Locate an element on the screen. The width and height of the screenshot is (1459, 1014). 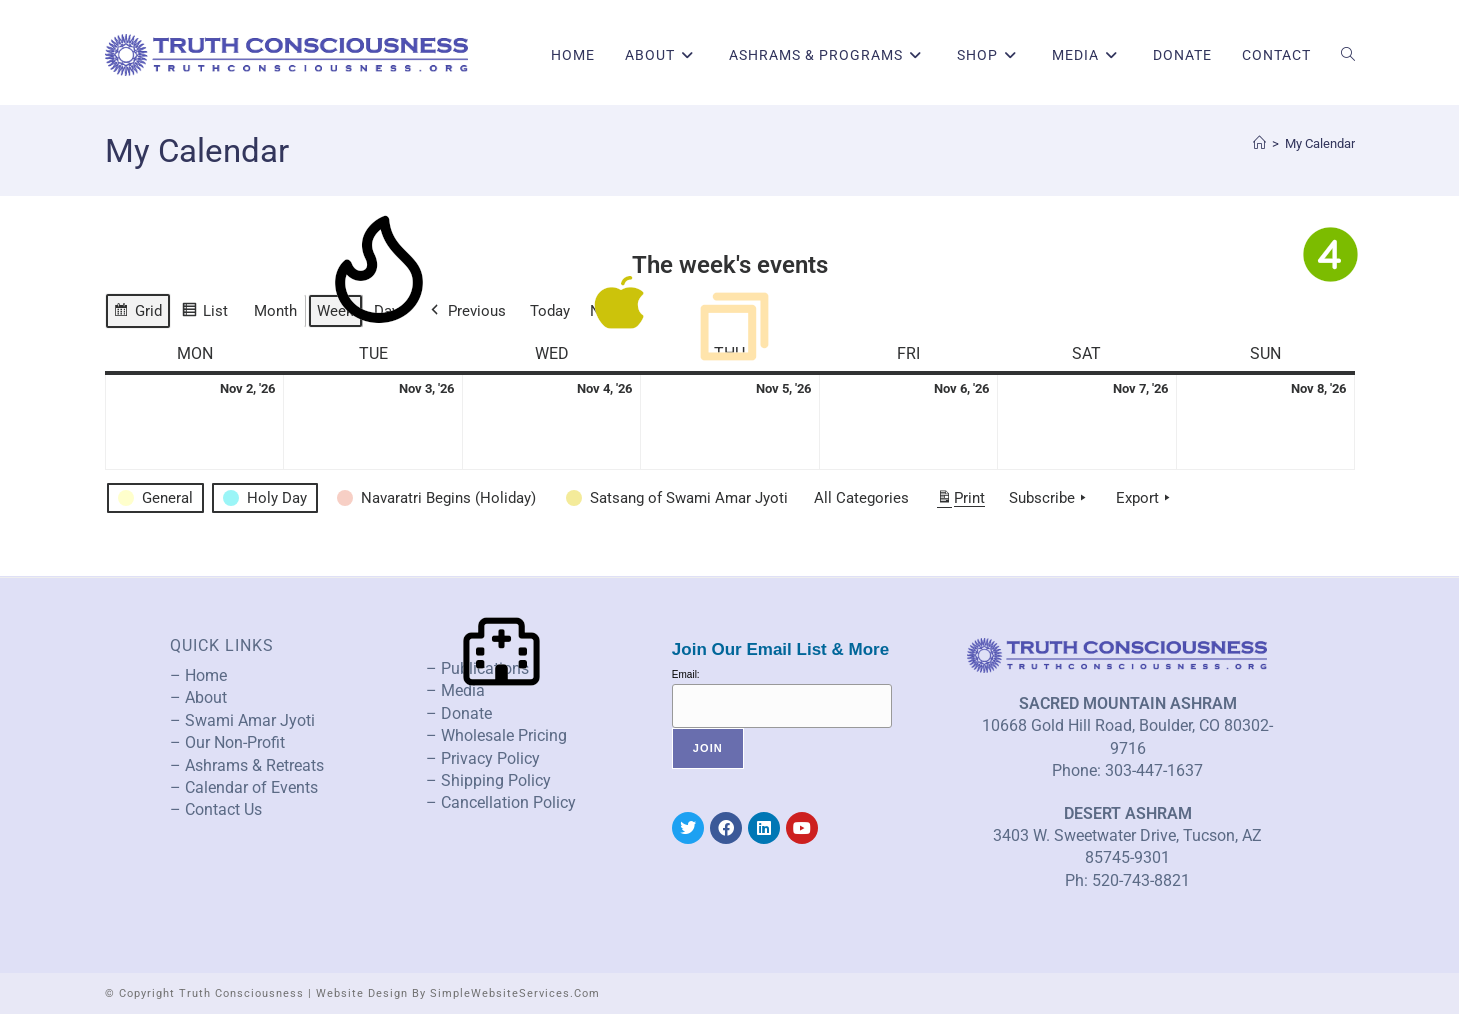
copy to clipboard is located at coordinates (734, 326).